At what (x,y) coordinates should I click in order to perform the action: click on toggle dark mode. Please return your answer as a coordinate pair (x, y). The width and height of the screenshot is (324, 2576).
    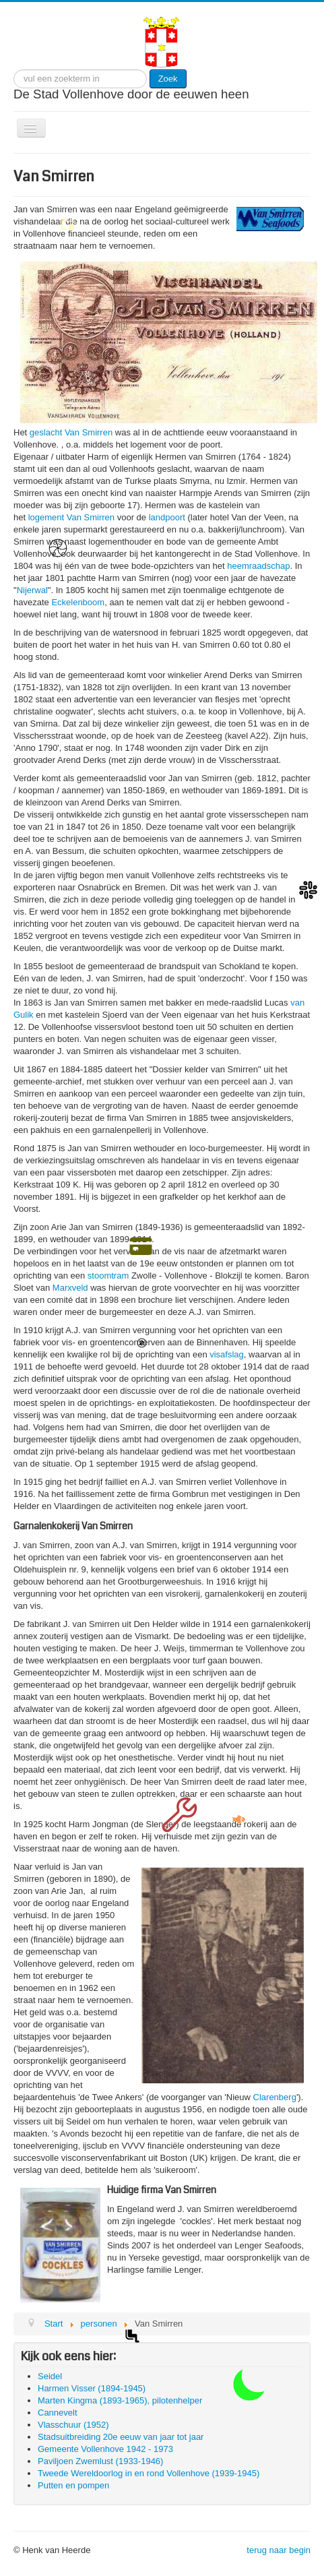
    Looking at the image, I should click on (249, 2385).